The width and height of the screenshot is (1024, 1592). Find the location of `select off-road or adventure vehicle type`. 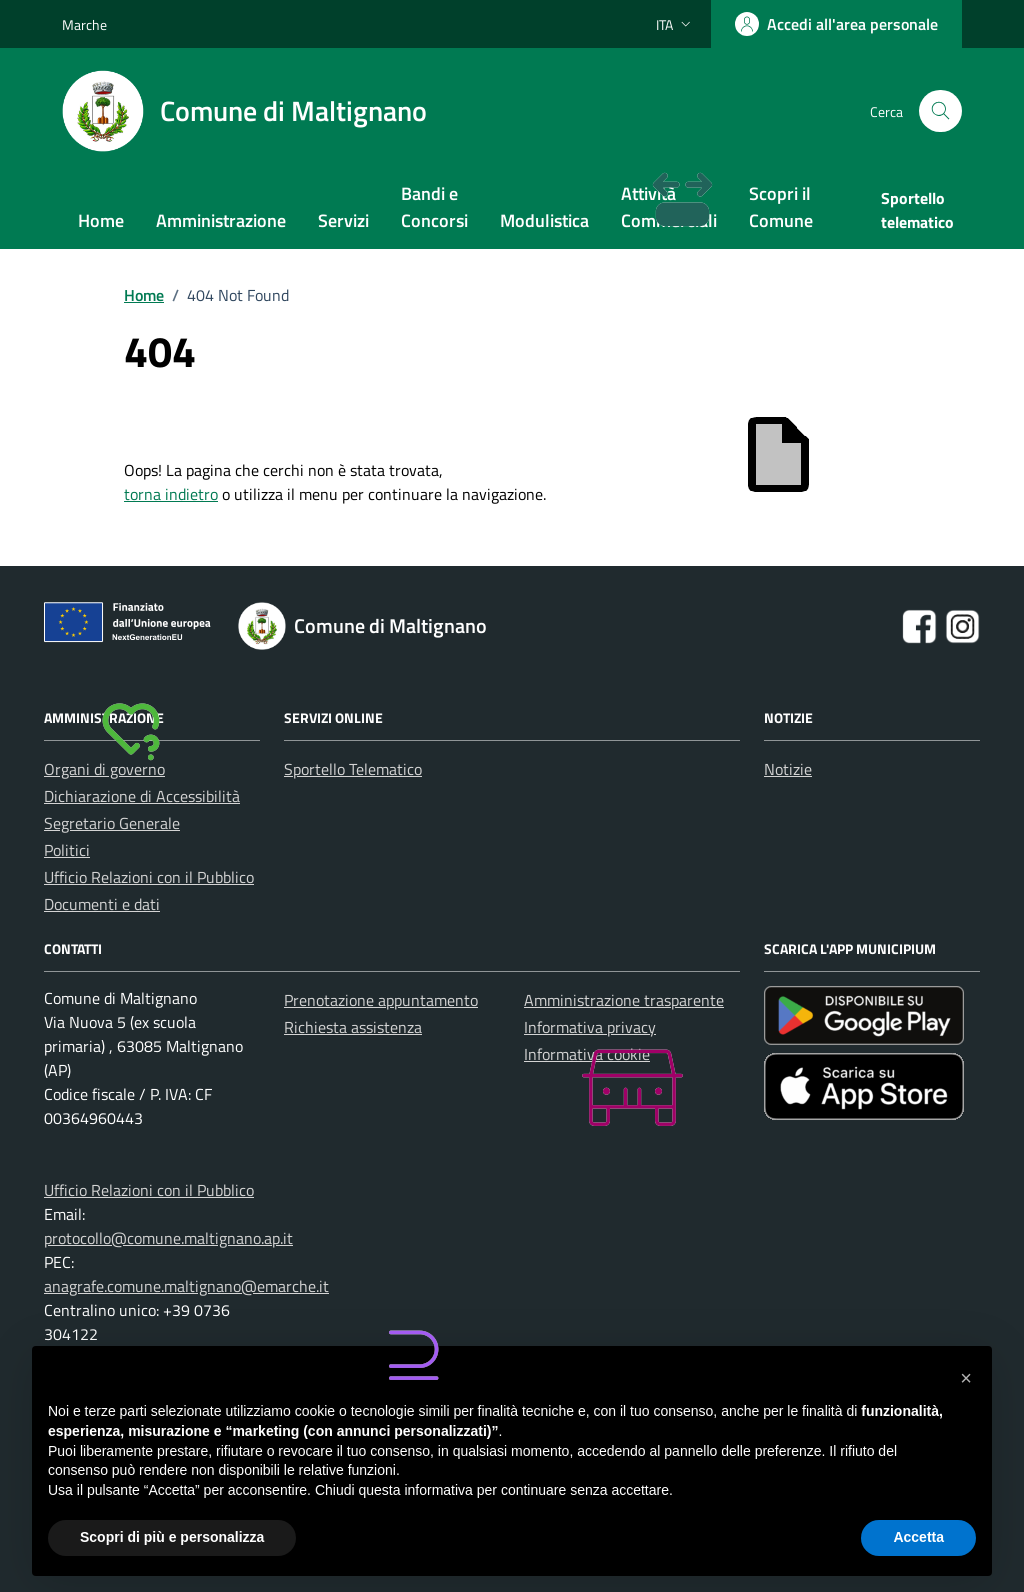

select off-road or adventure vehicle type is located at coordinates (632, 1089).